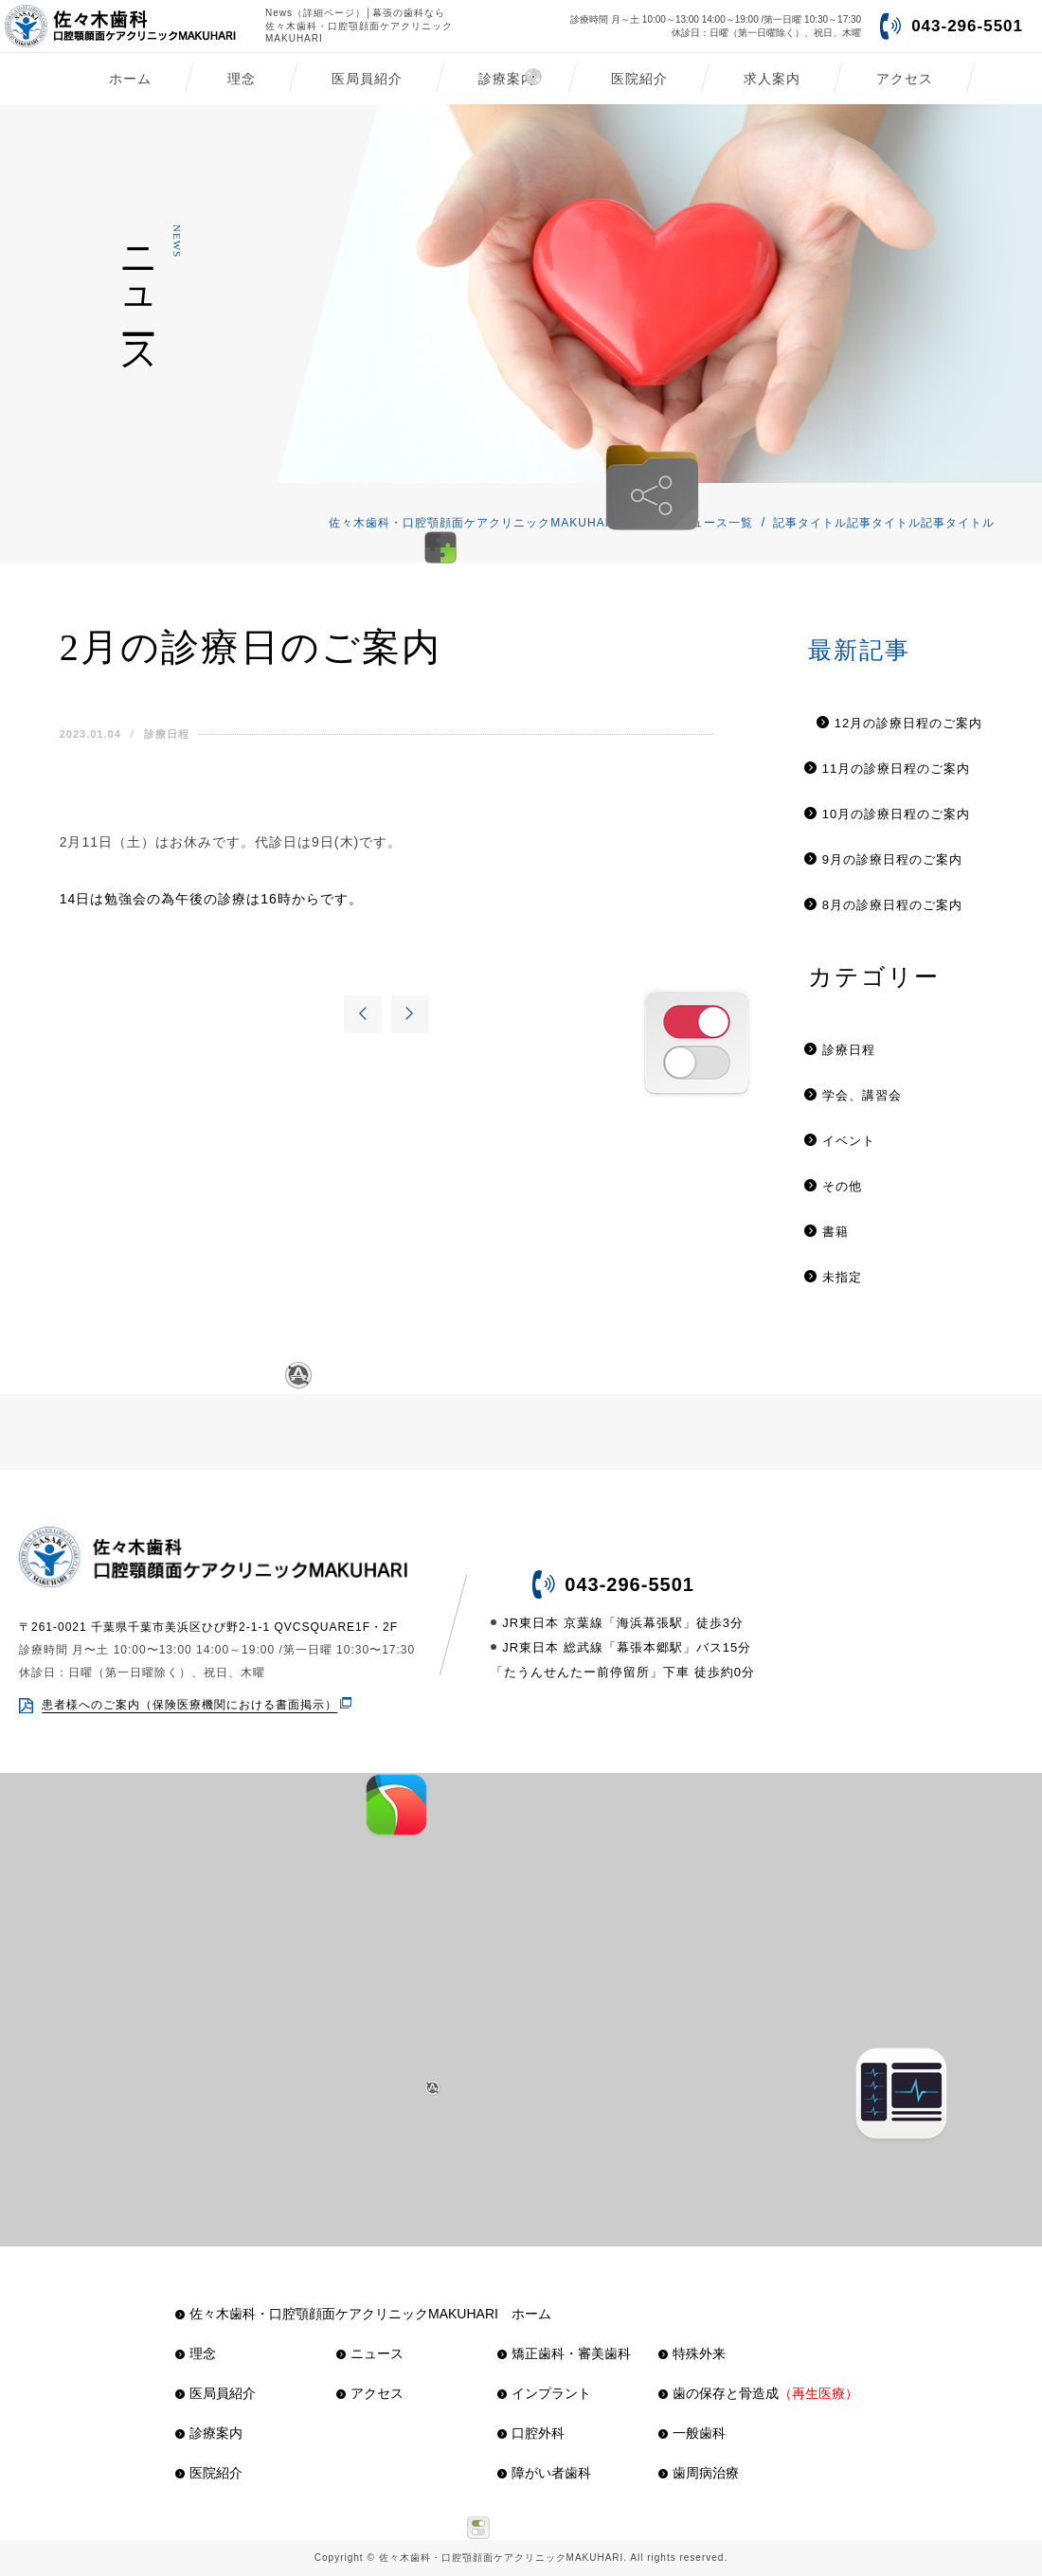  What do you see at coordinates (696, 1042) in the screenshot?
I see `open gnome tweaks to customize desktop settings` at bounding box center [696, 1042].